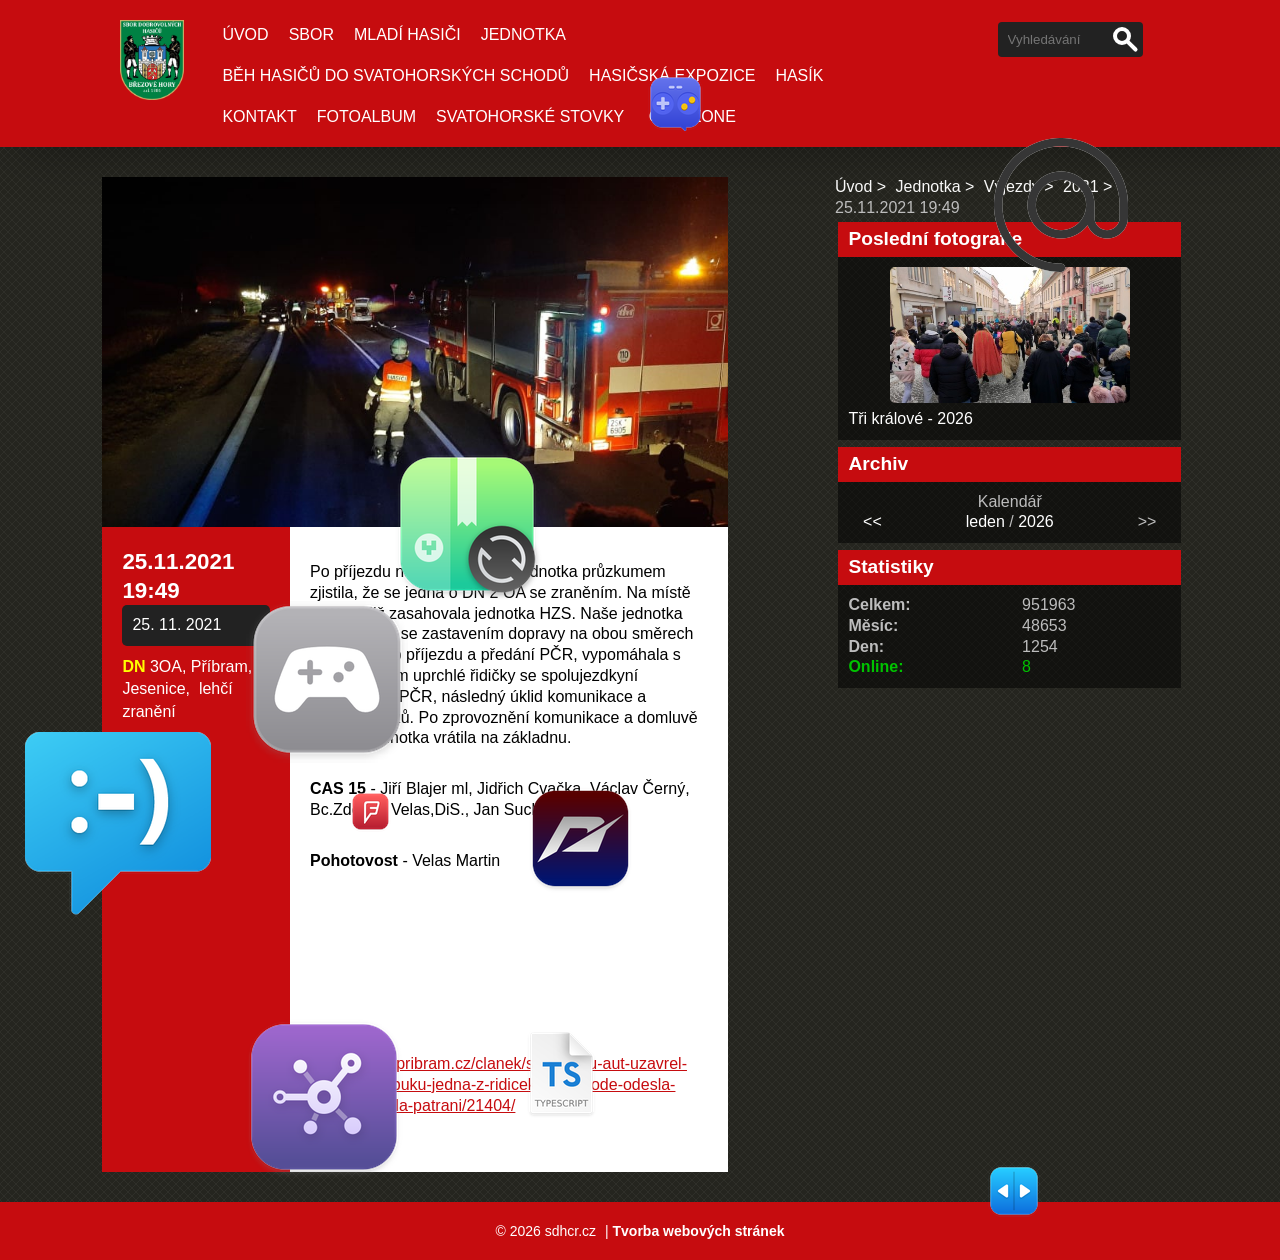 The height and width of the screenshot is (1260, 1280). What do you see at coordinates (561, 1074) in the screenshot?
I see `a typescript source code file` at bounding box center [561, 1074].